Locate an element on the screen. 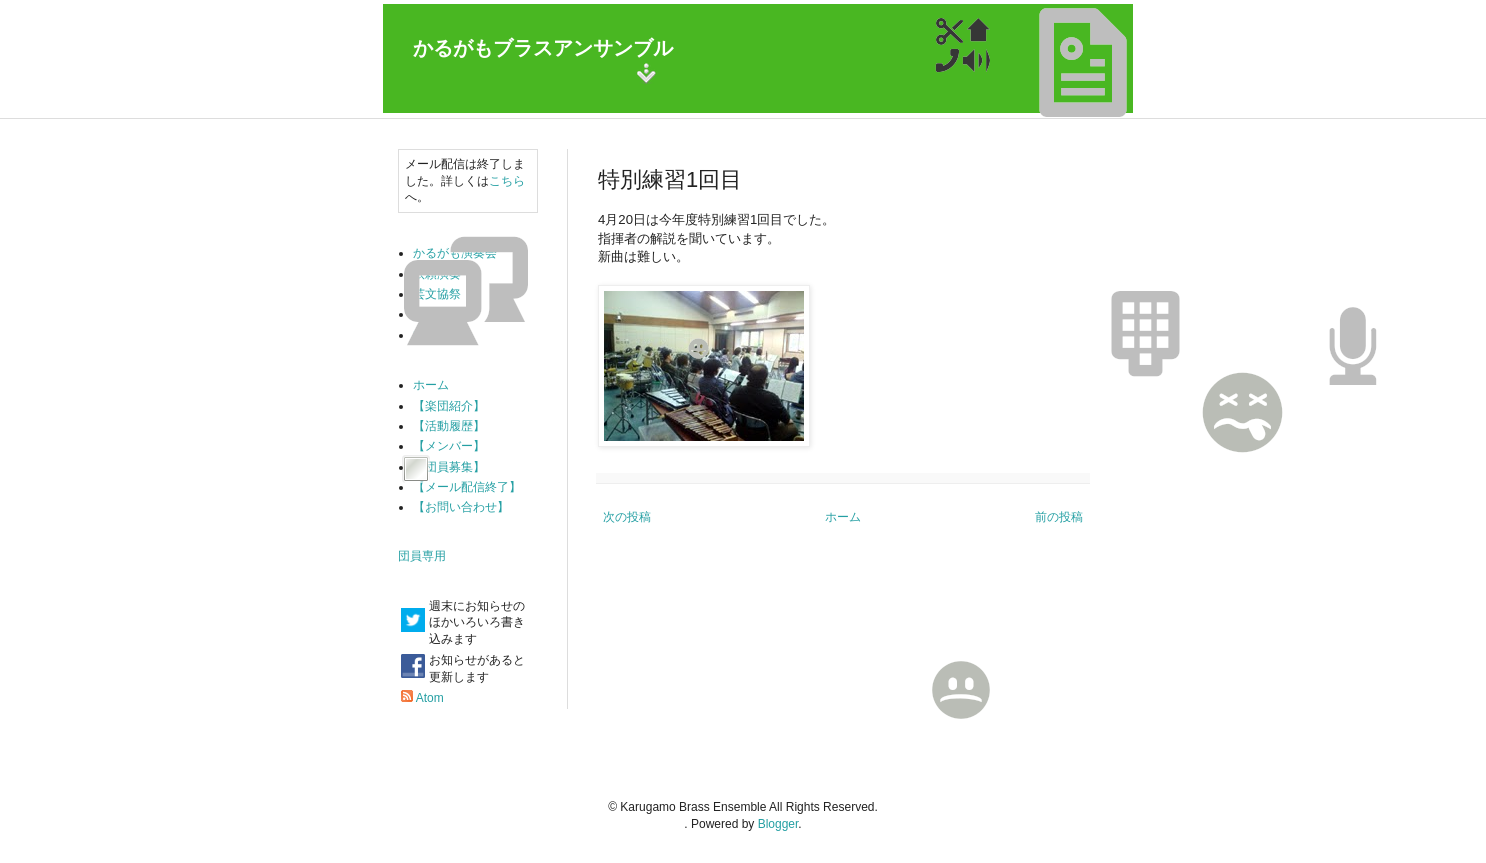 Image resolution: width=1486 pixels, height=863 pixels. indicates an error or unsuccessful action is located at coordinates (961, 690).